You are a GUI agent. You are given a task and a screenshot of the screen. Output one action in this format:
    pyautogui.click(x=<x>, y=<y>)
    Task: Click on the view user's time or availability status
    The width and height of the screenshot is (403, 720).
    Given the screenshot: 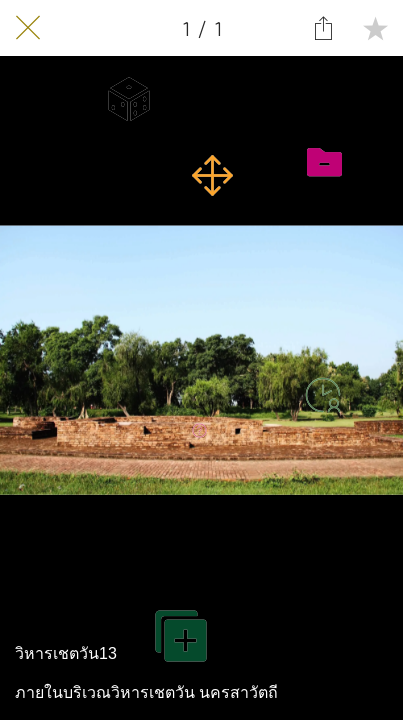 What is the action you would take?
    pyautogui.click(x=323, y=395)
    